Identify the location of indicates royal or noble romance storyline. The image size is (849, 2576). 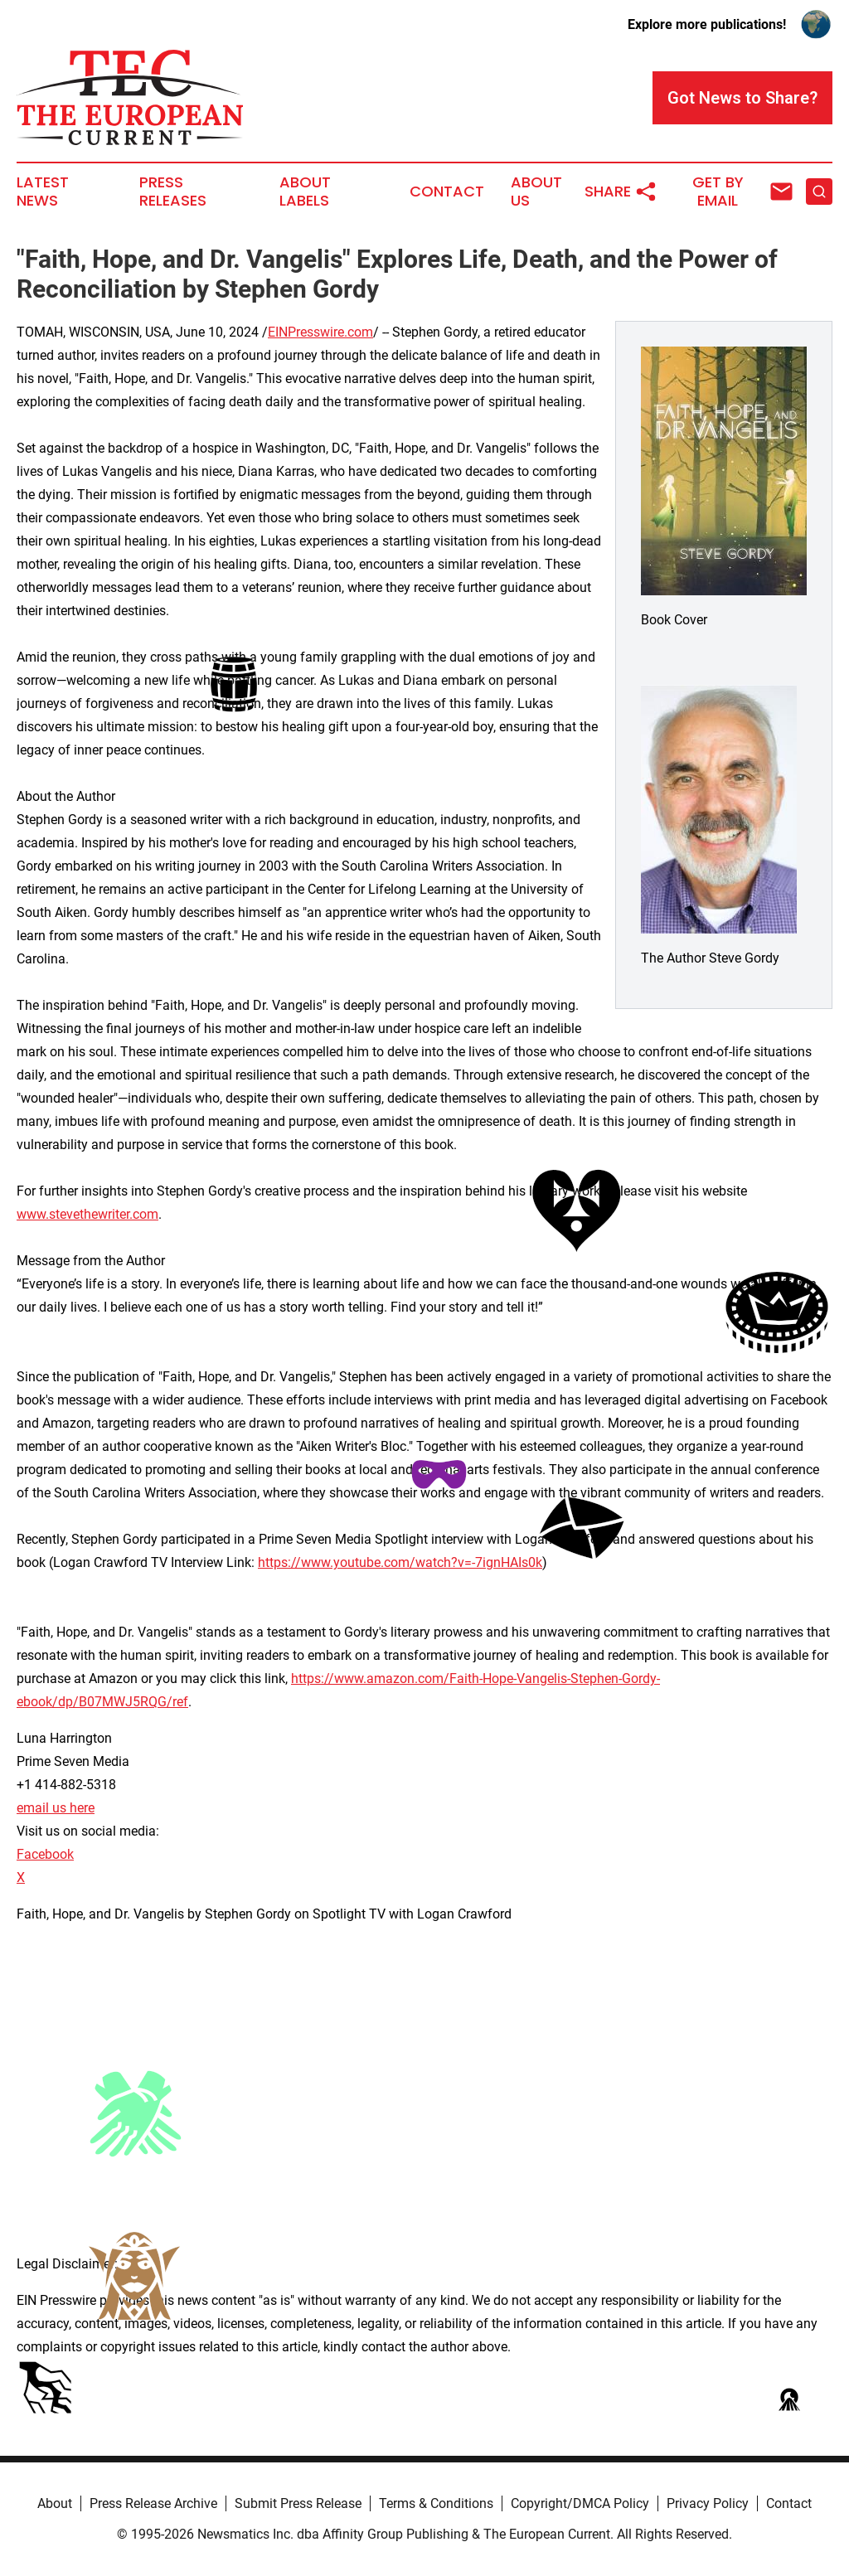
(576, 1210).